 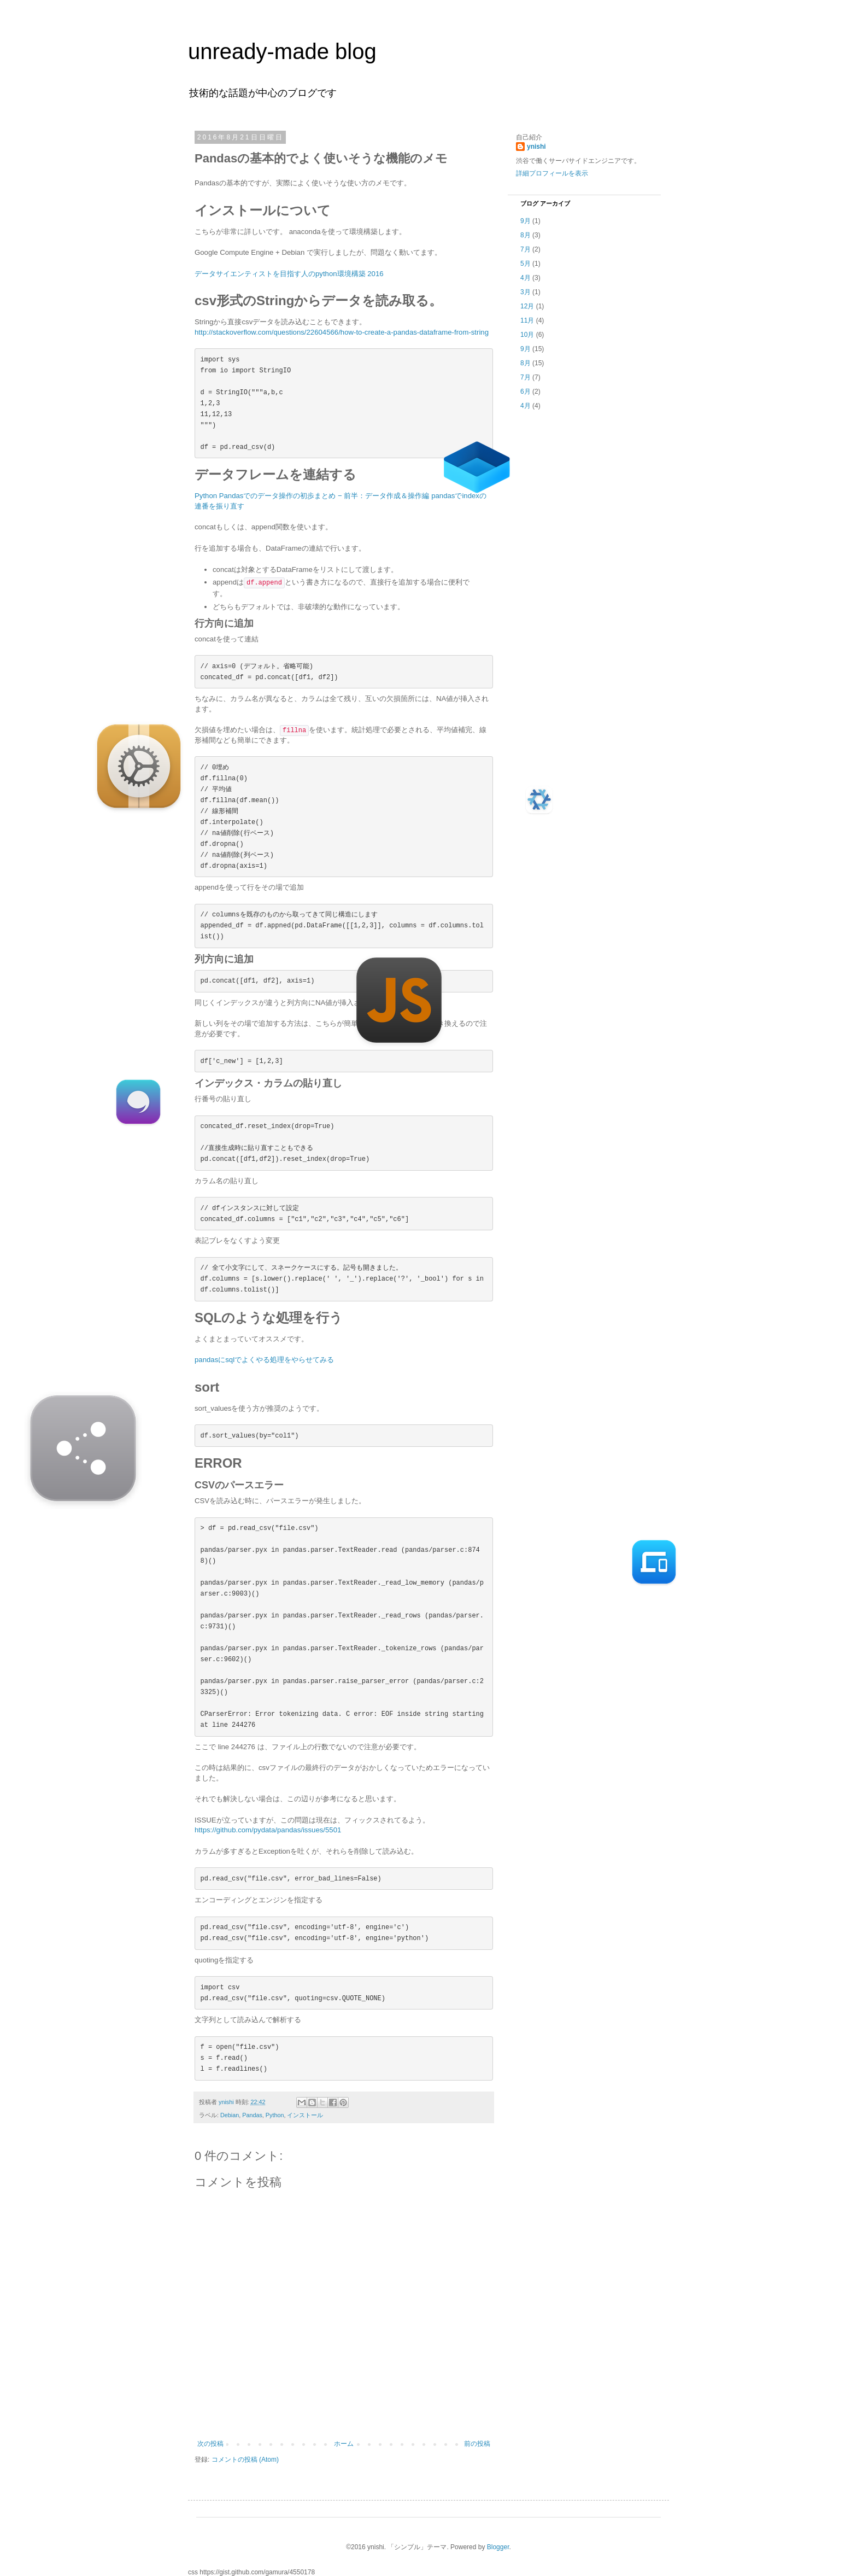 What do you see at coordinates (139, 765) in the screenshot?
I see `executable application file` at bounding box center [139, 765].